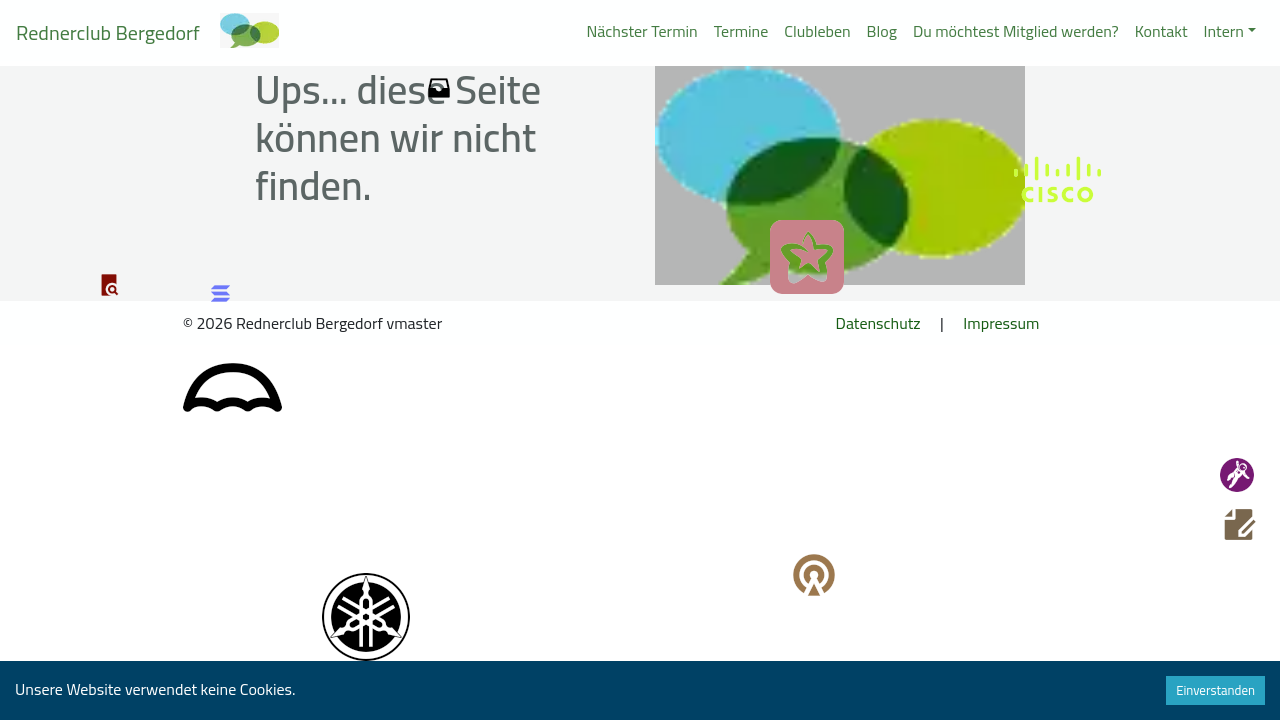 This screenshot has height=720, width=1280. Describe the element at coordinates (109, 285) in the screenshot. I see `find my phone feature` at that location.